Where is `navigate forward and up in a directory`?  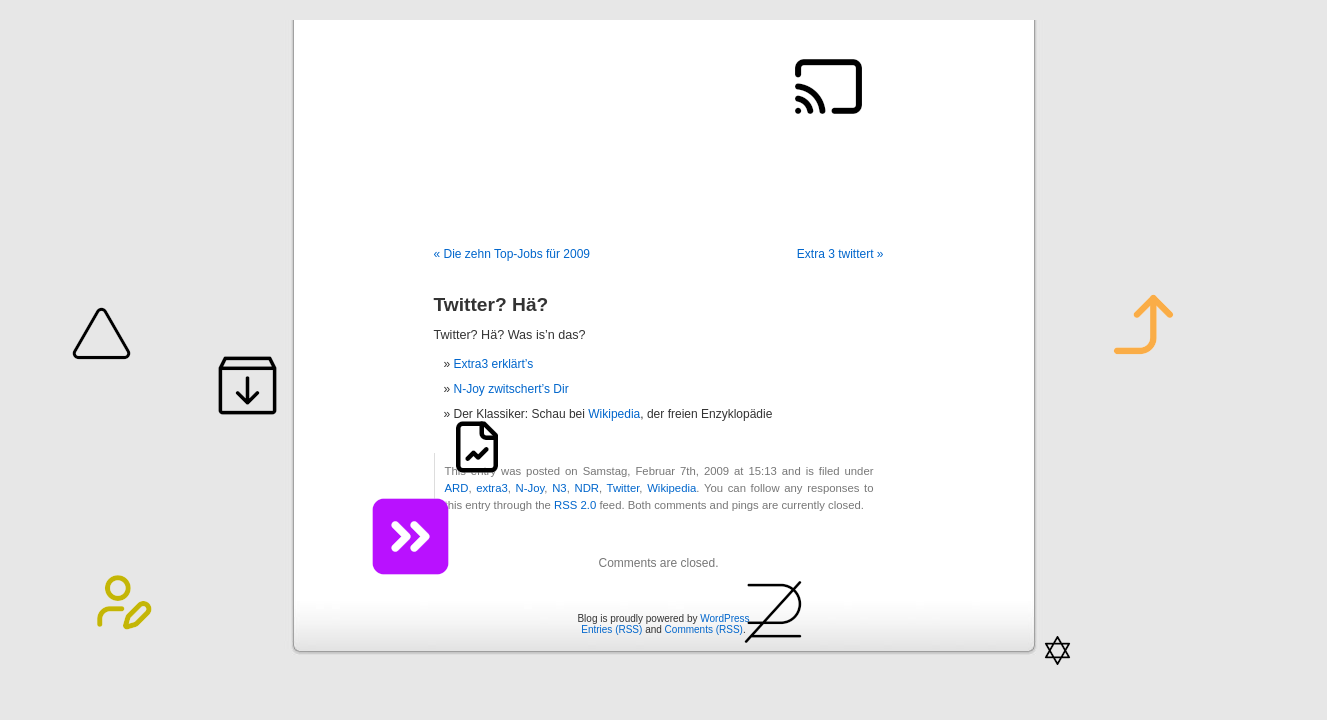
navigate forward and up in a directory is located at coordinates (1143, 324).